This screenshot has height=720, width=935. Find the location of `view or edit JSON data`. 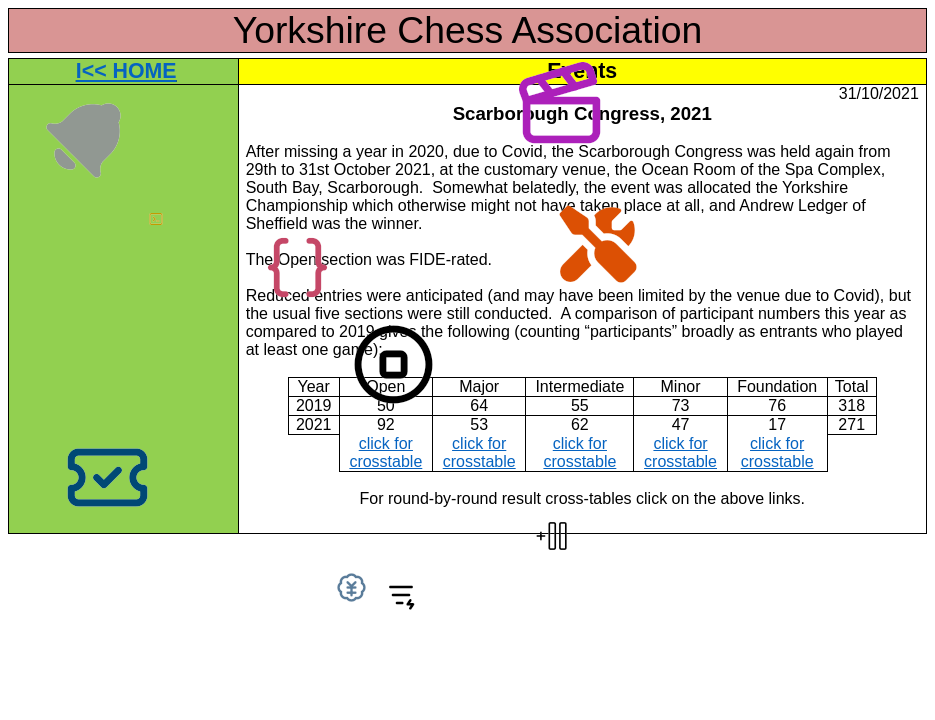

view or edit JSON data is located at coordinates (297, 267).